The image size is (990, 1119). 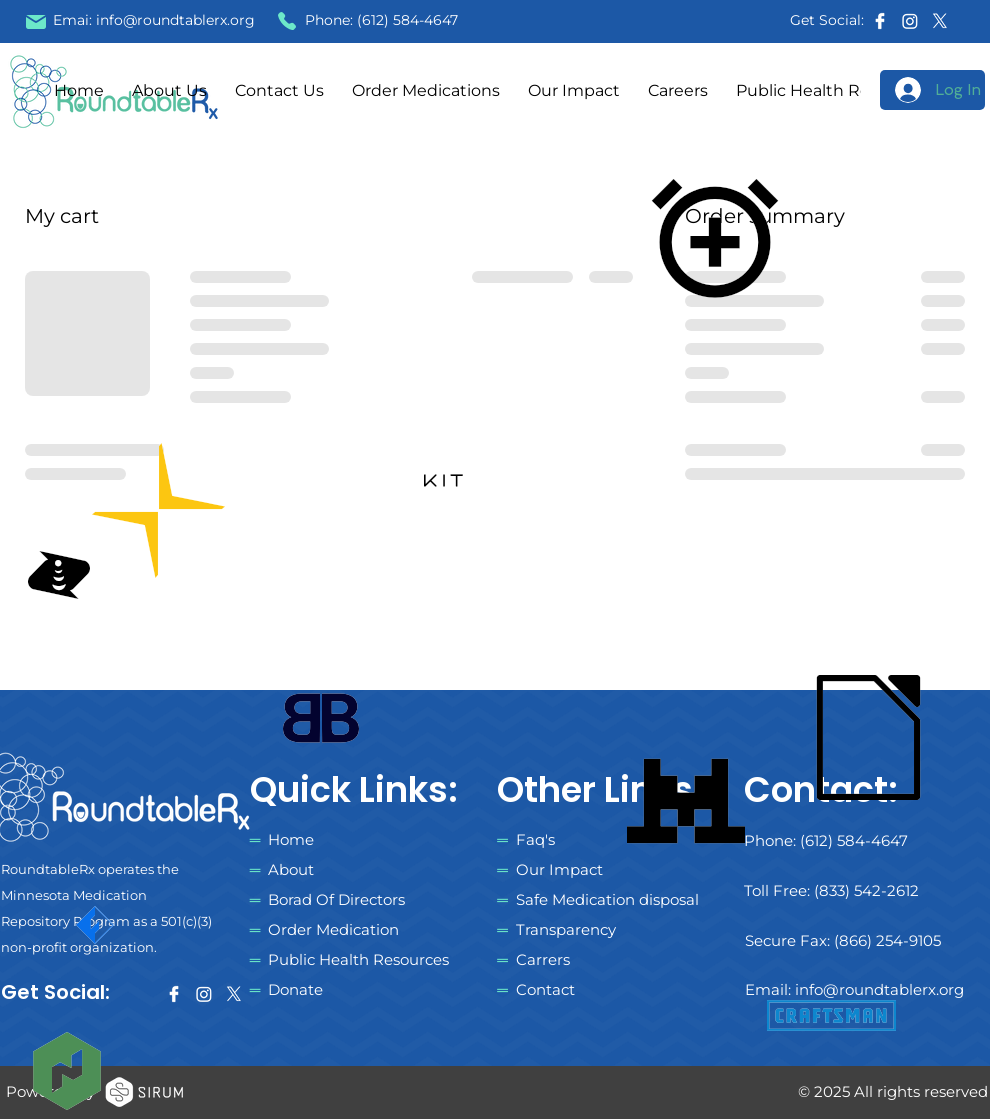 I want to click on flashforge brand logo, so click(x=95, y=925).